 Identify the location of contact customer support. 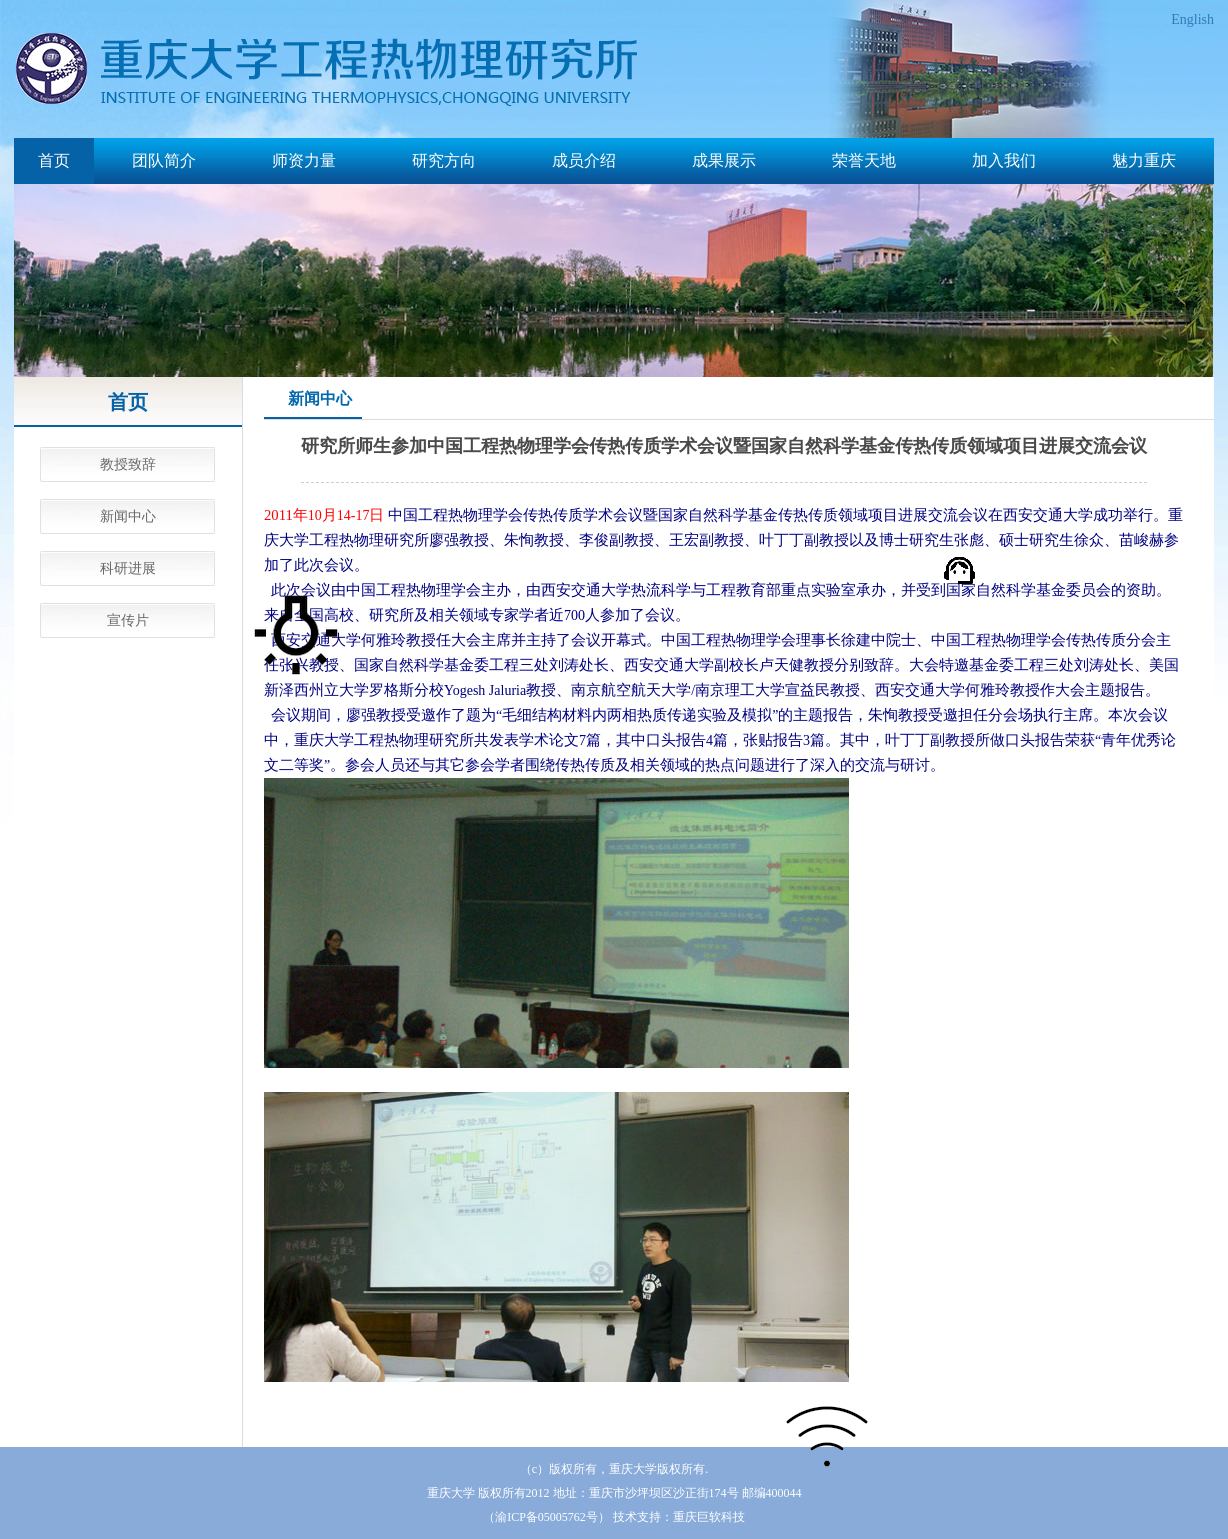
(959, 570).